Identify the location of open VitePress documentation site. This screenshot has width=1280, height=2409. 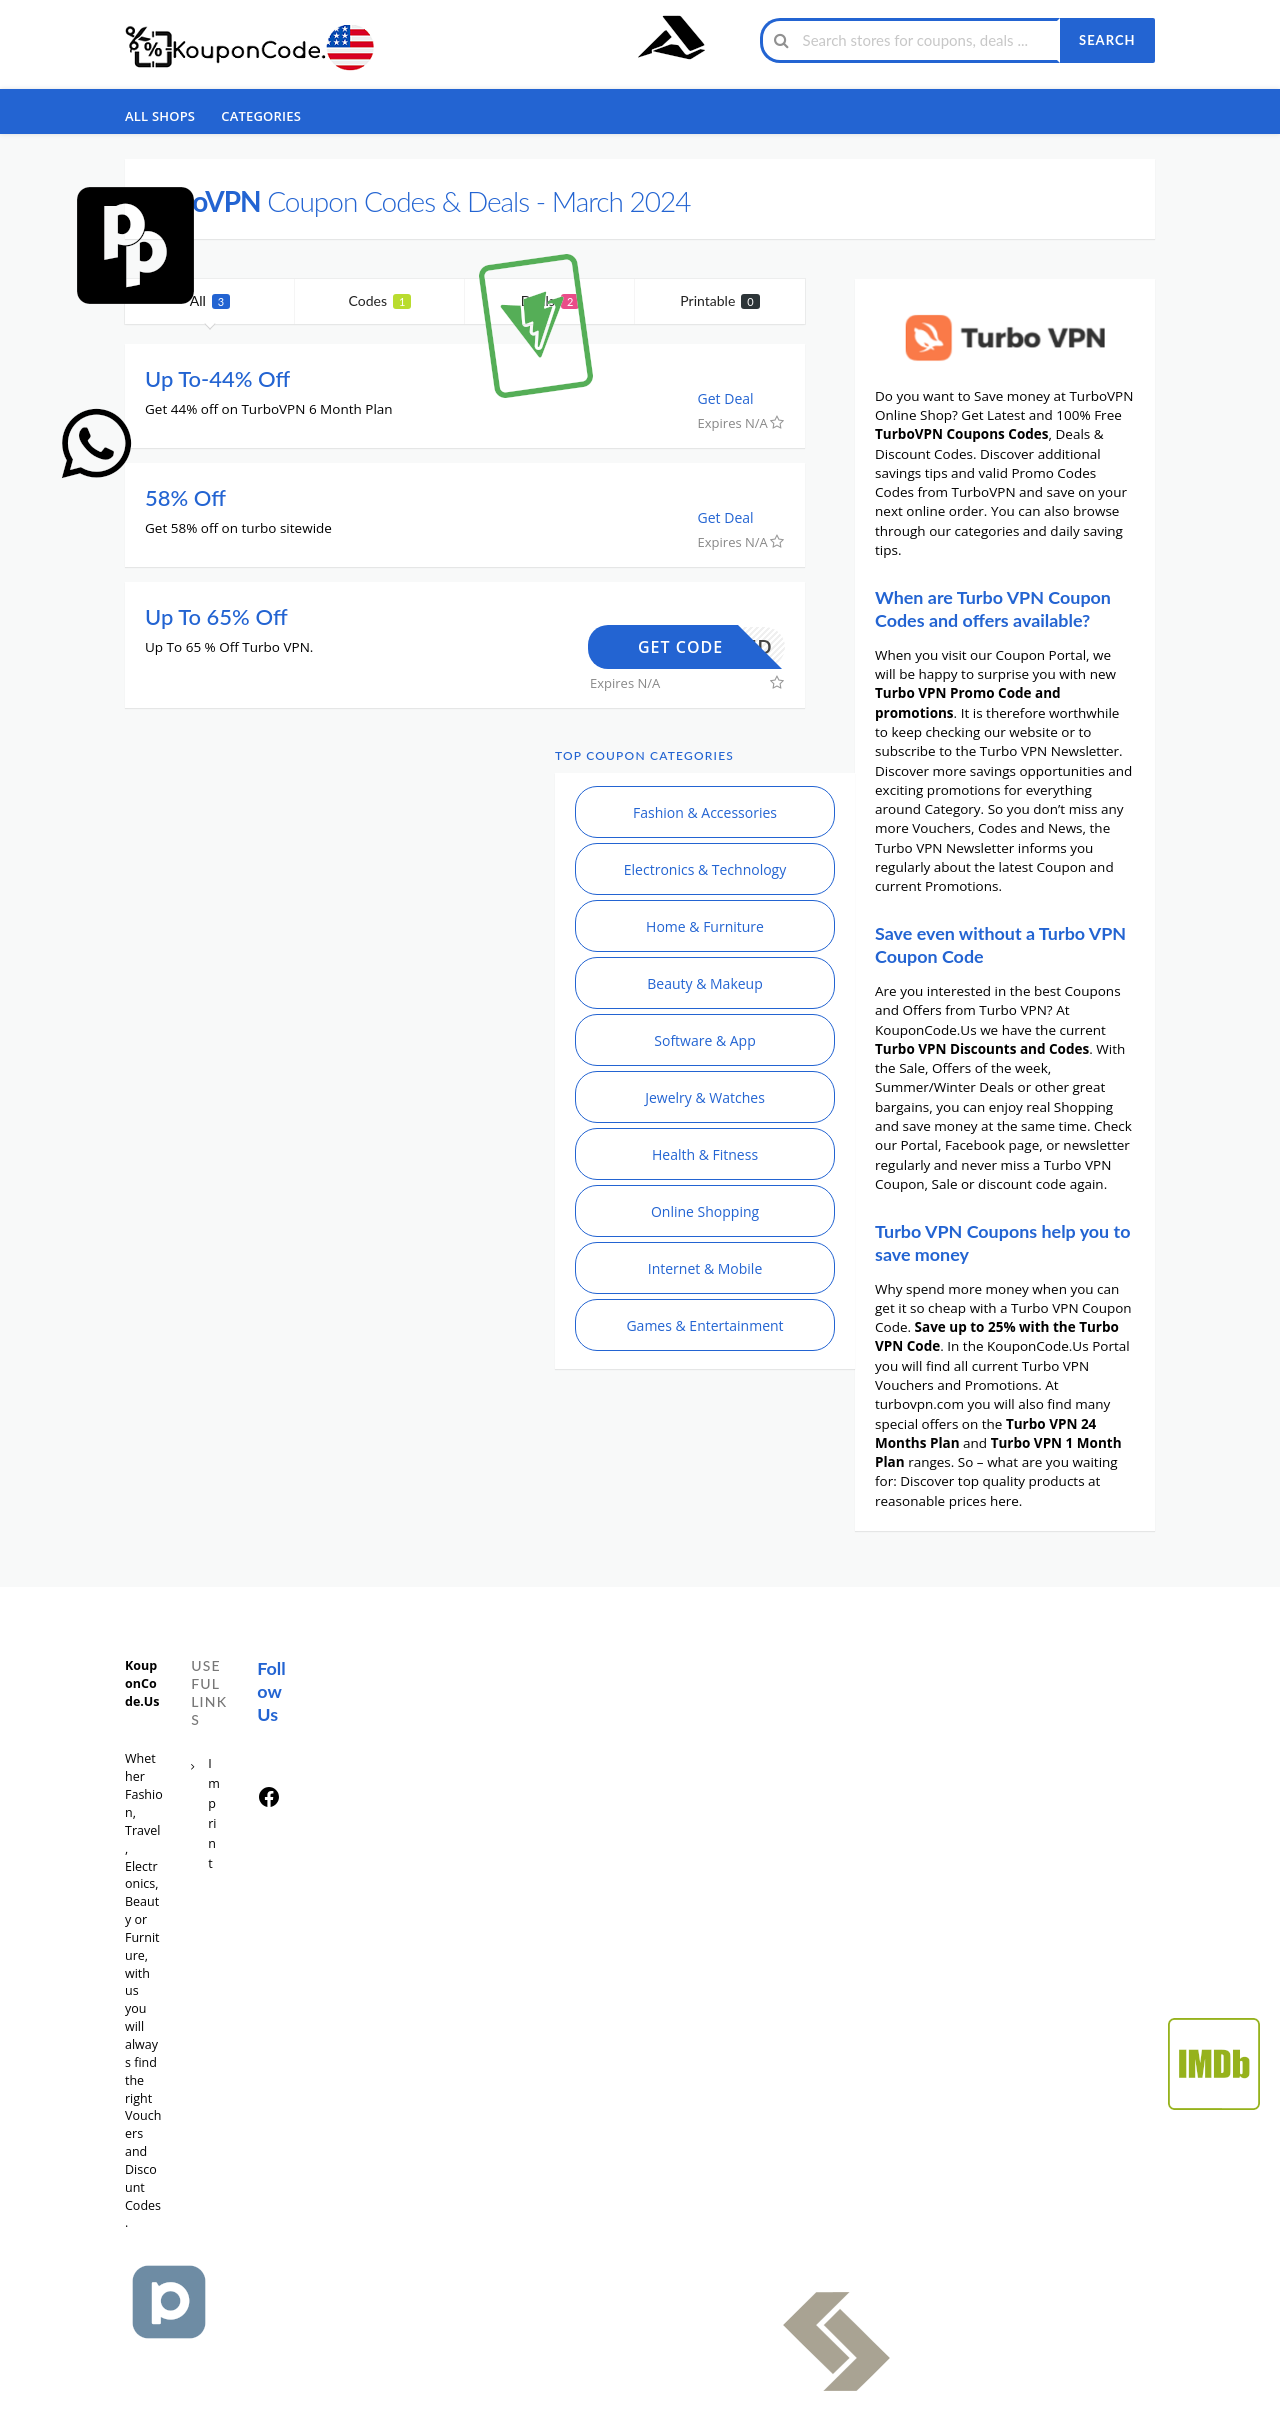
(536, 326).